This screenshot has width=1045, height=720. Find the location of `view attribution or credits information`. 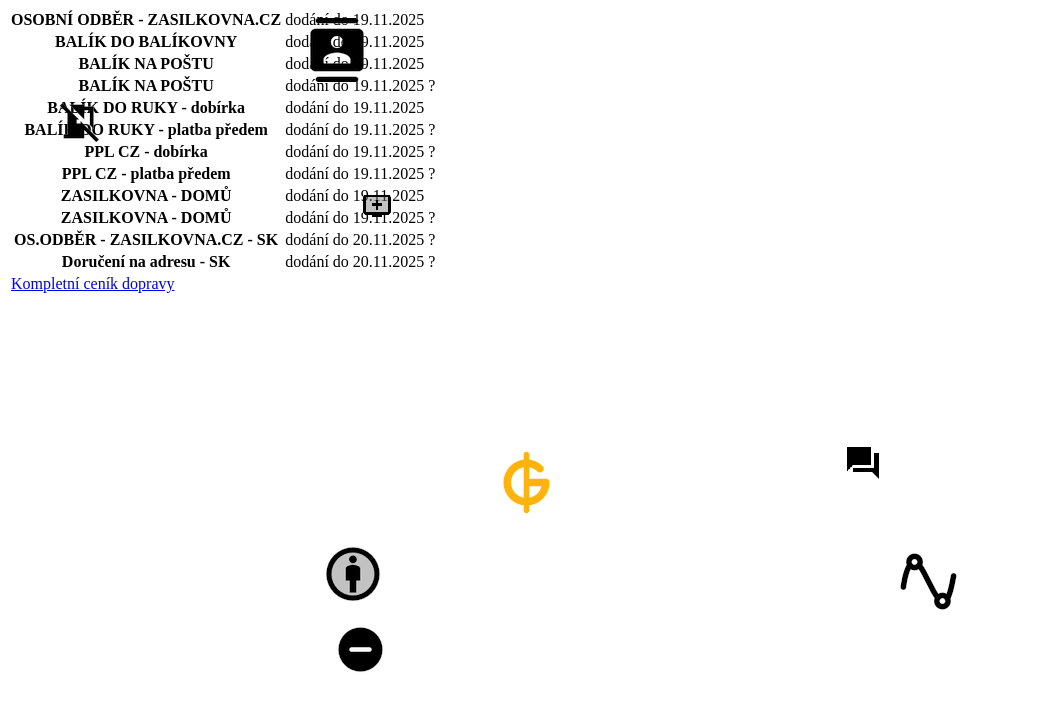

view attribution or credits information is located at coordinates (353, 574).